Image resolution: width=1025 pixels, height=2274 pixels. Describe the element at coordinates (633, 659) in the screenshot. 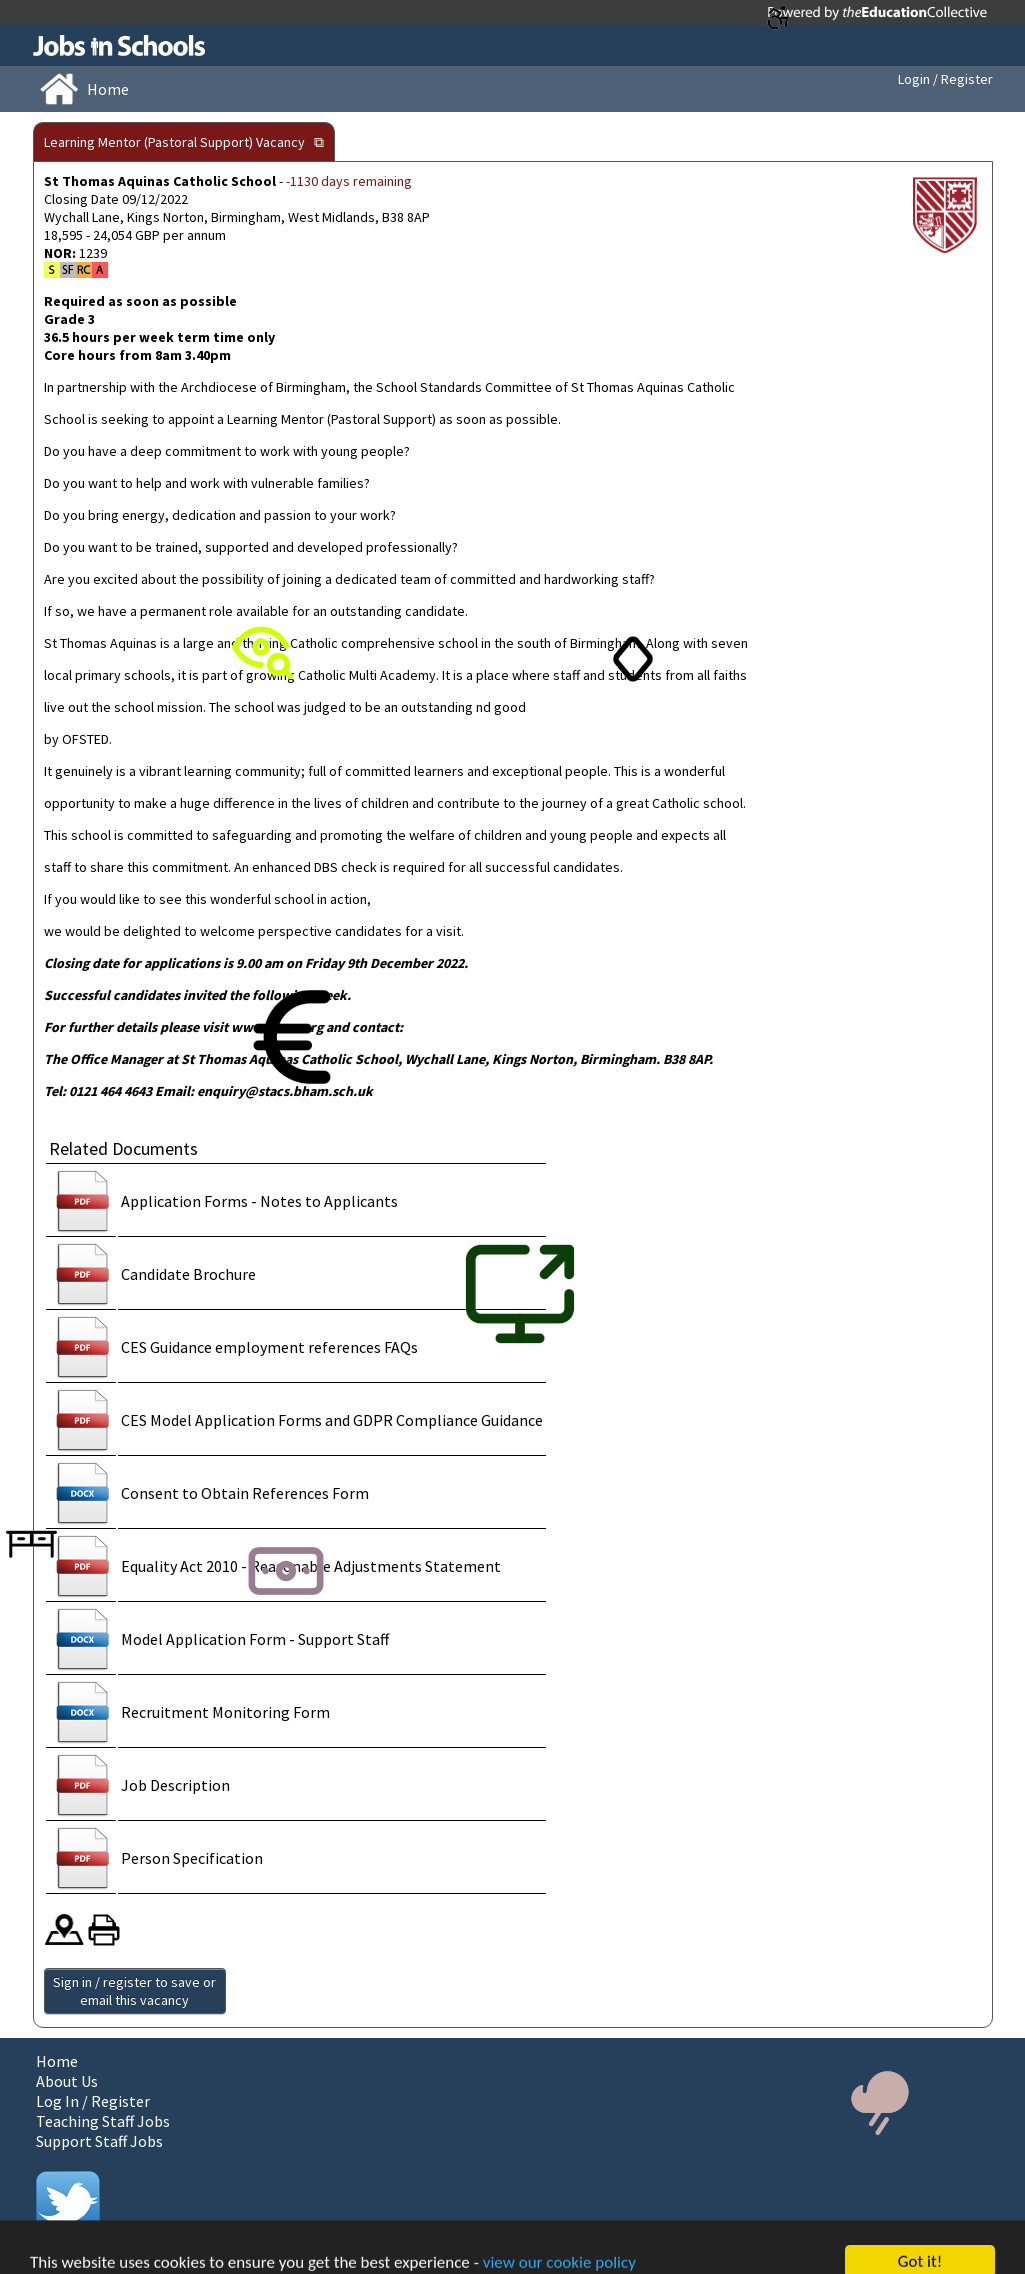

I see `add or edit a keyframe in animation timeline` at that location.